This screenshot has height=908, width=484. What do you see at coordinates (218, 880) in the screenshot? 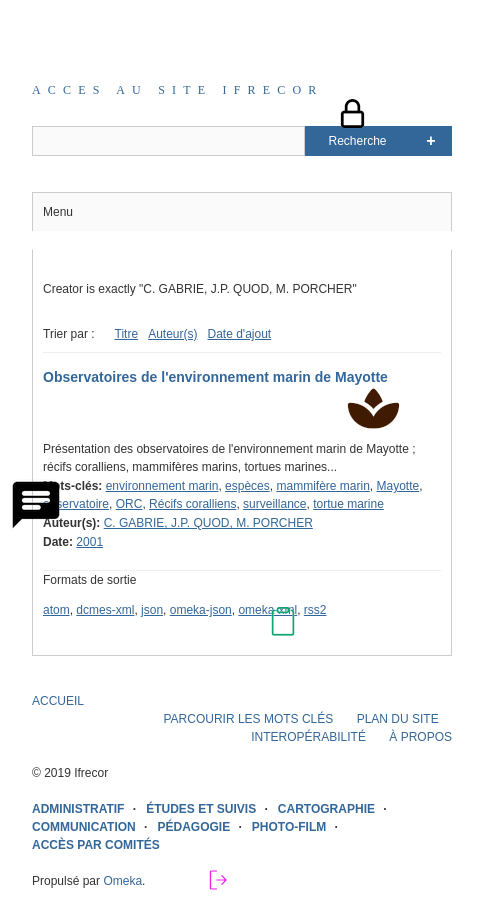
I see `sign out of your account` at bounding box center [218, 880].